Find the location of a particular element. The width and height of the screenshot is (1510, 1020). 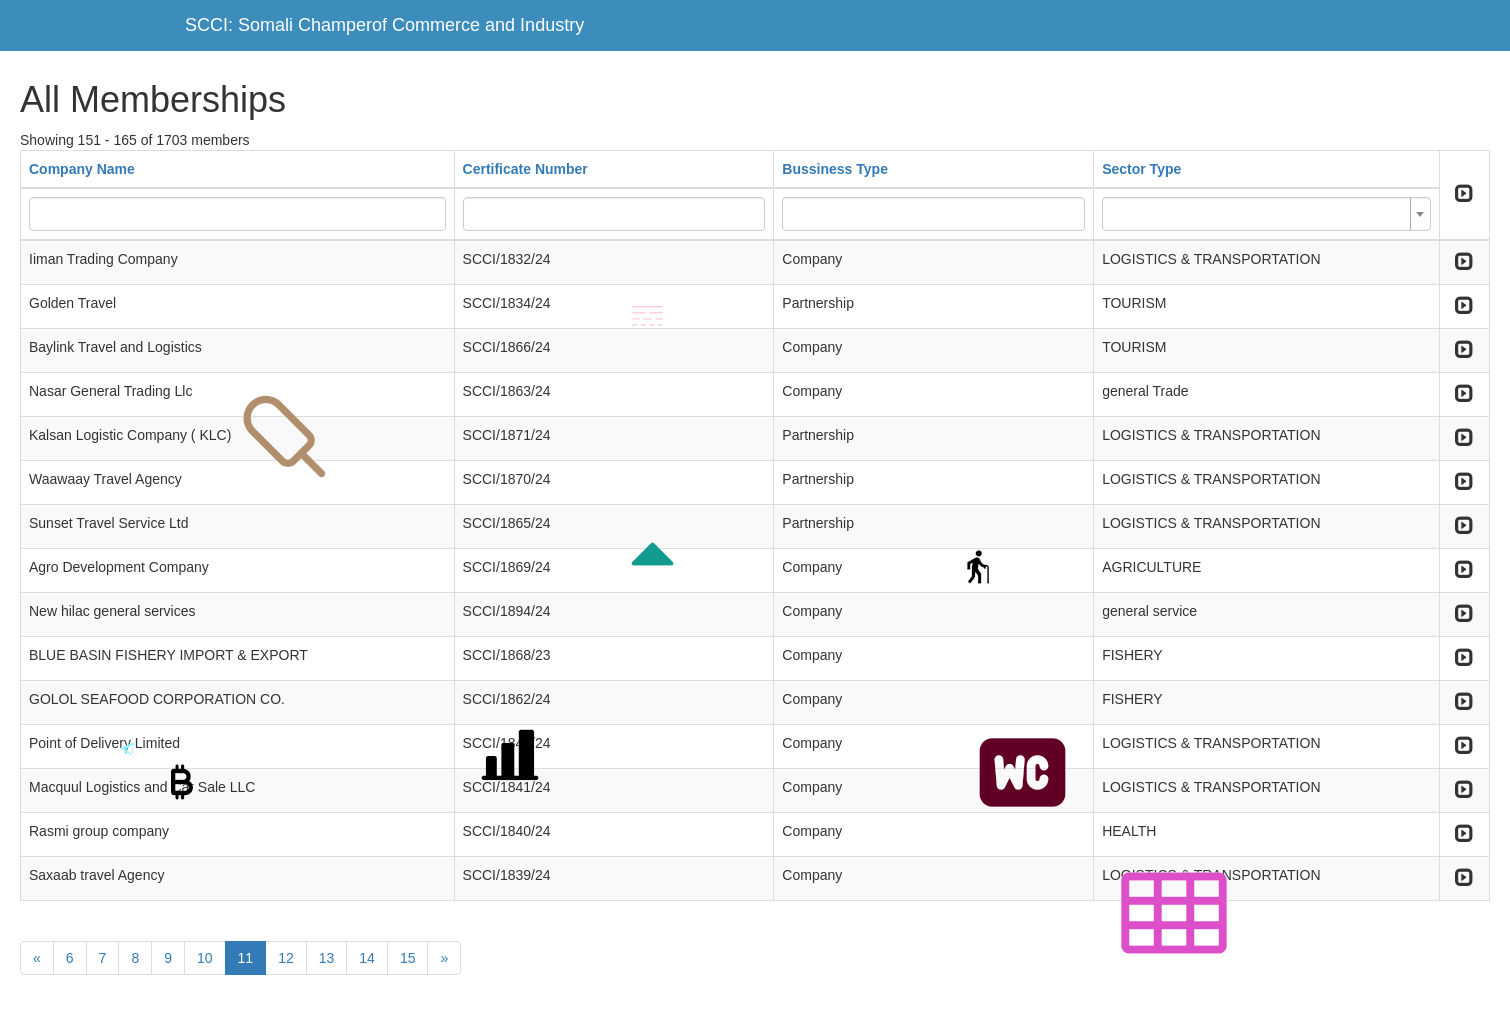

access frozen treats or dessert options is located at coordinates (284, 436).